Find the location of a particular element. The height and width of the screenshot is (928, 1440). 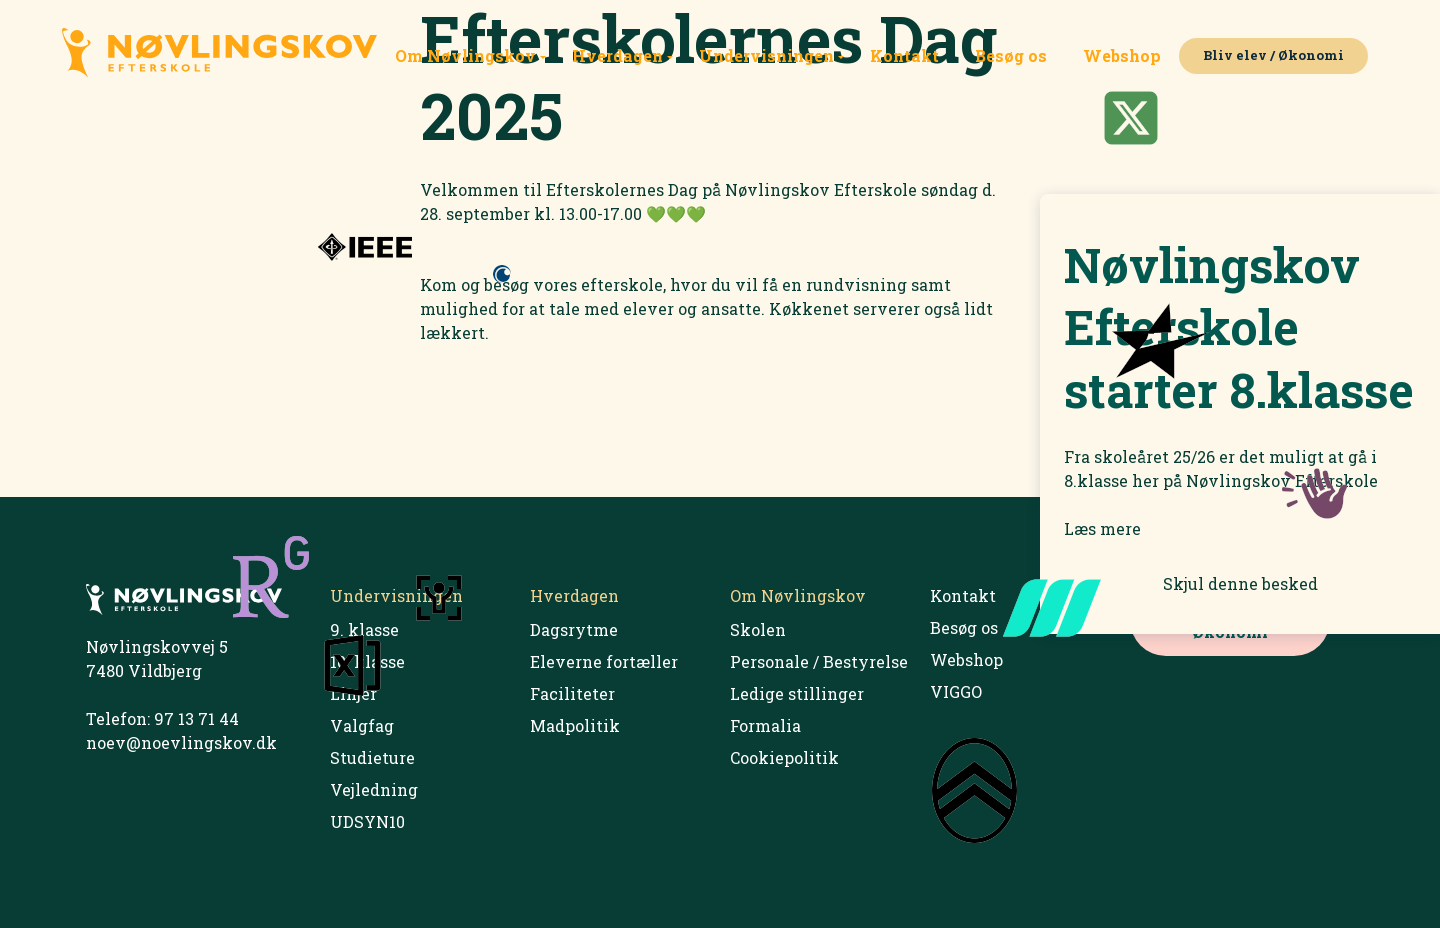

open the Crunchyroll app is located at coordinates (502, 274).